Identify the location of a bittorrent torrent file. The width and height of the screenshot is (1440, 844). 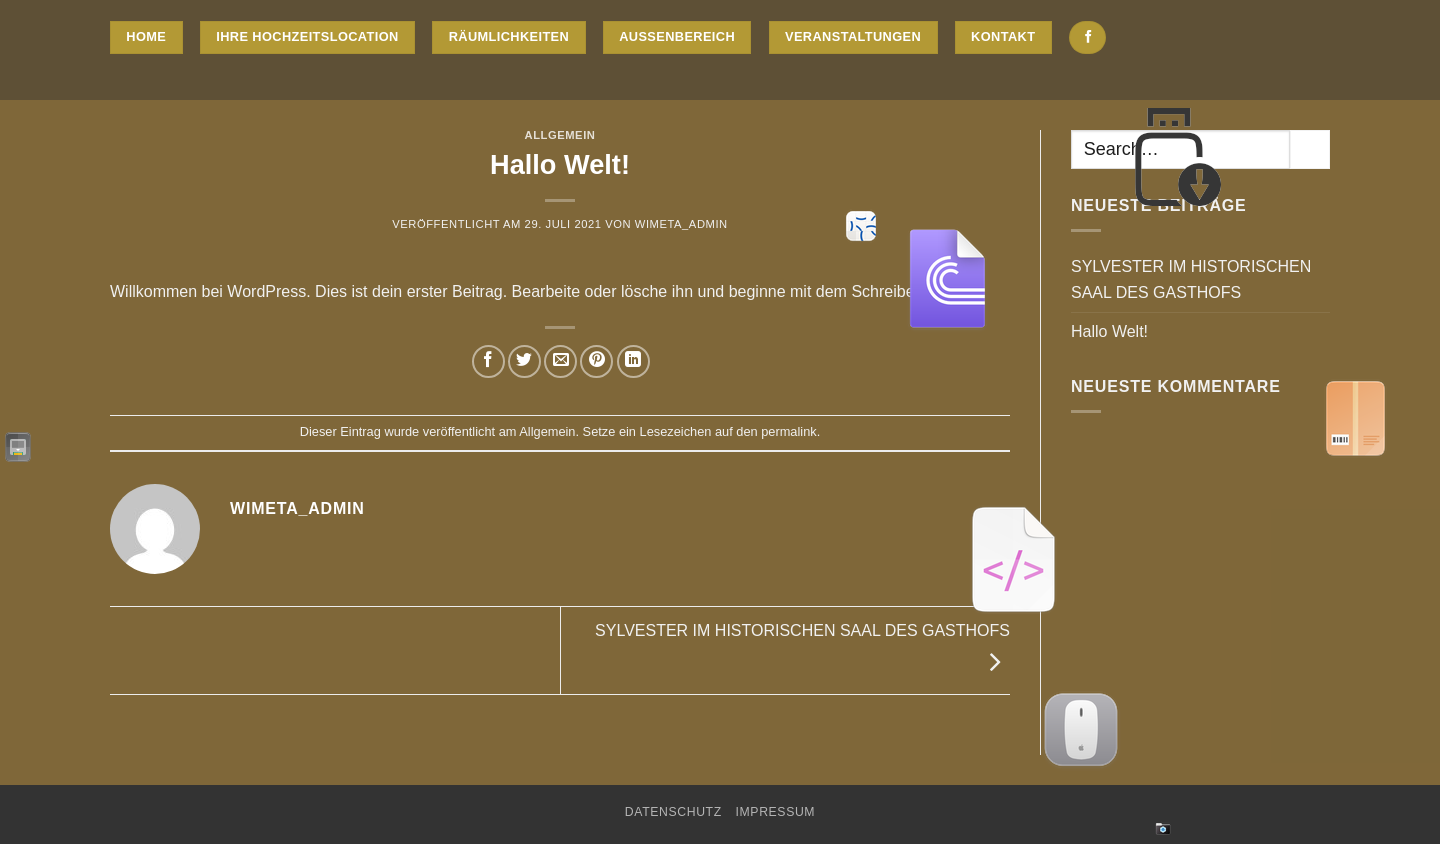
(947, 280).